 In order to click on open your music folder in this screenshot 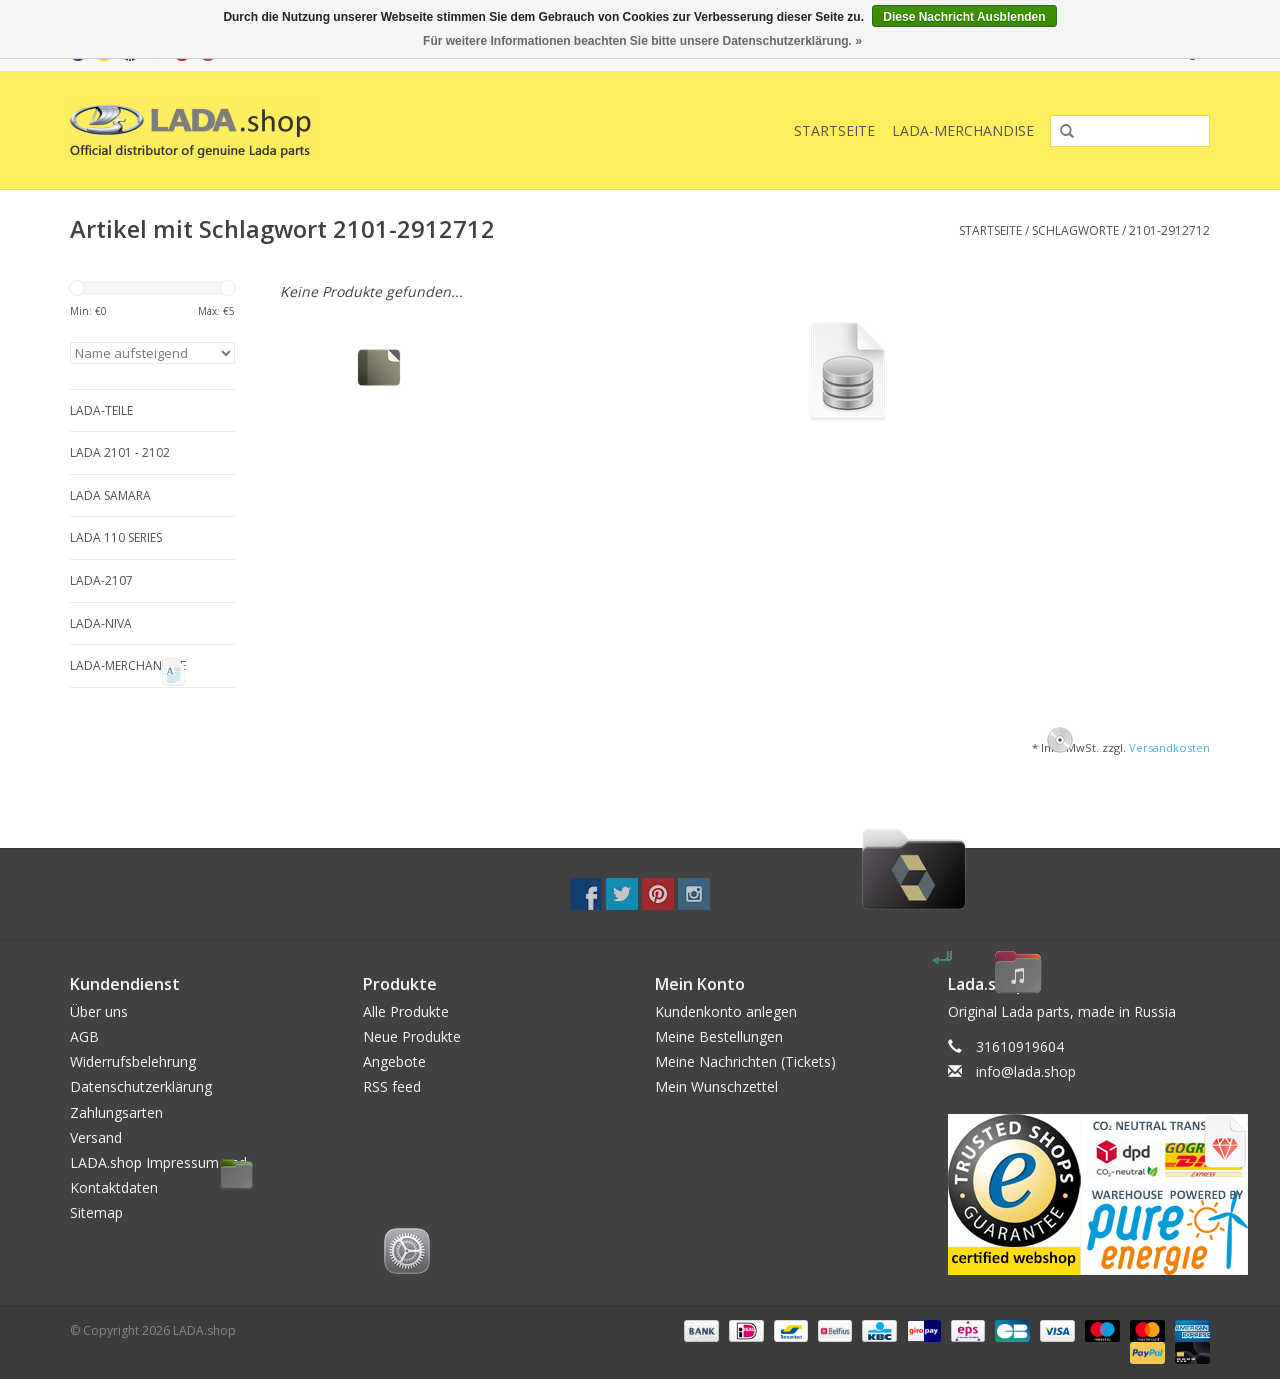, I will do `click(1018, 972)`.